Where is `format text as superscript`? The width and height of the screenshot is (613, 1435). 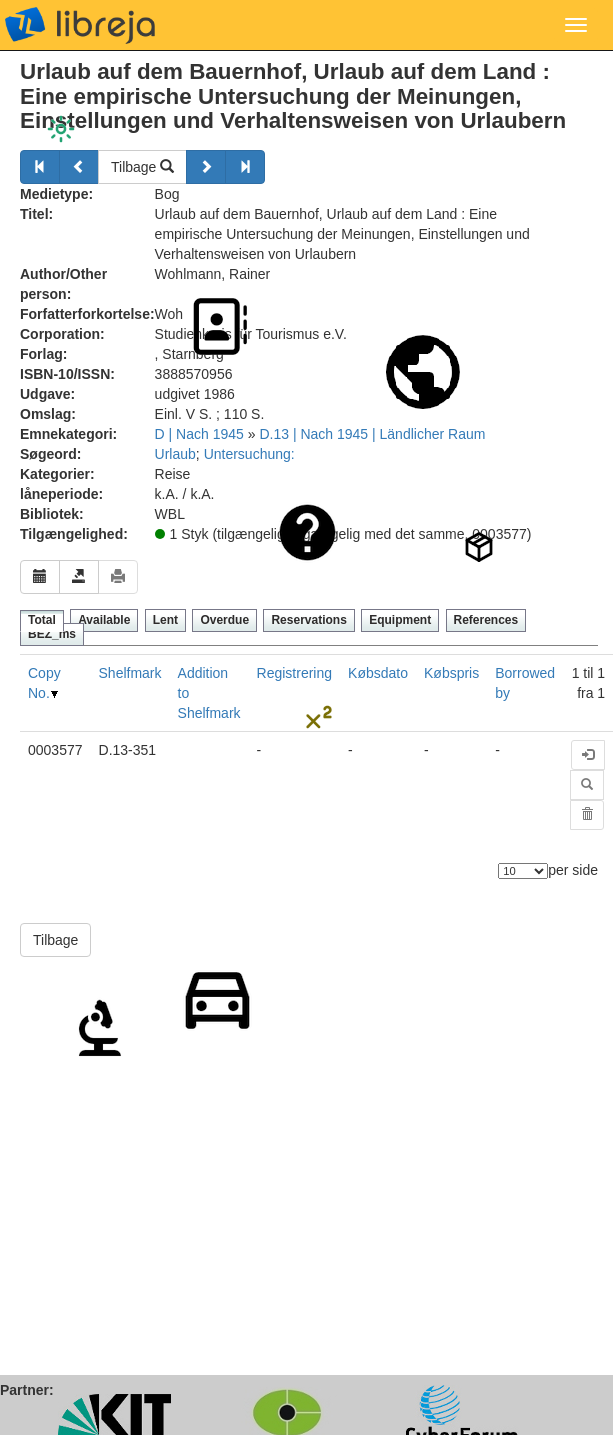 format text as superscript is located at coordinates (319, 717).